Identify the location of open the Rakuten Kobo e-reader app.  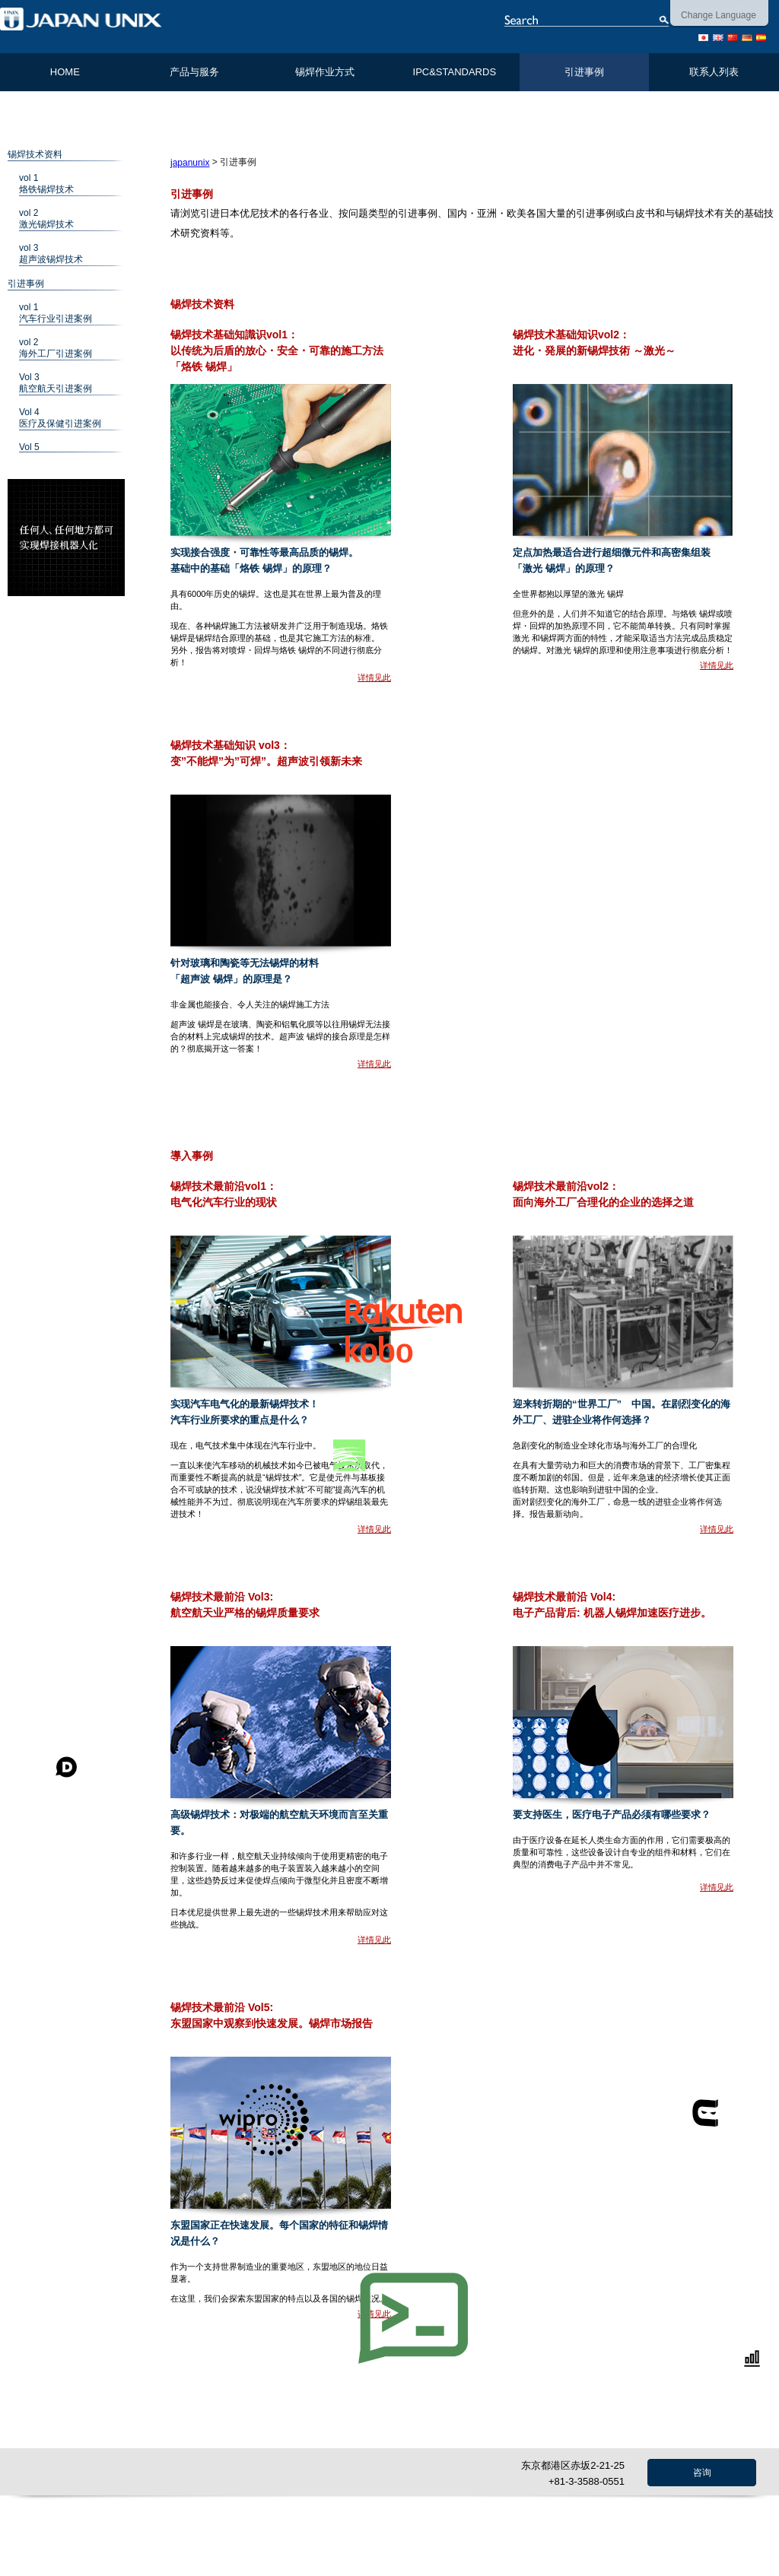
(403, 1330).